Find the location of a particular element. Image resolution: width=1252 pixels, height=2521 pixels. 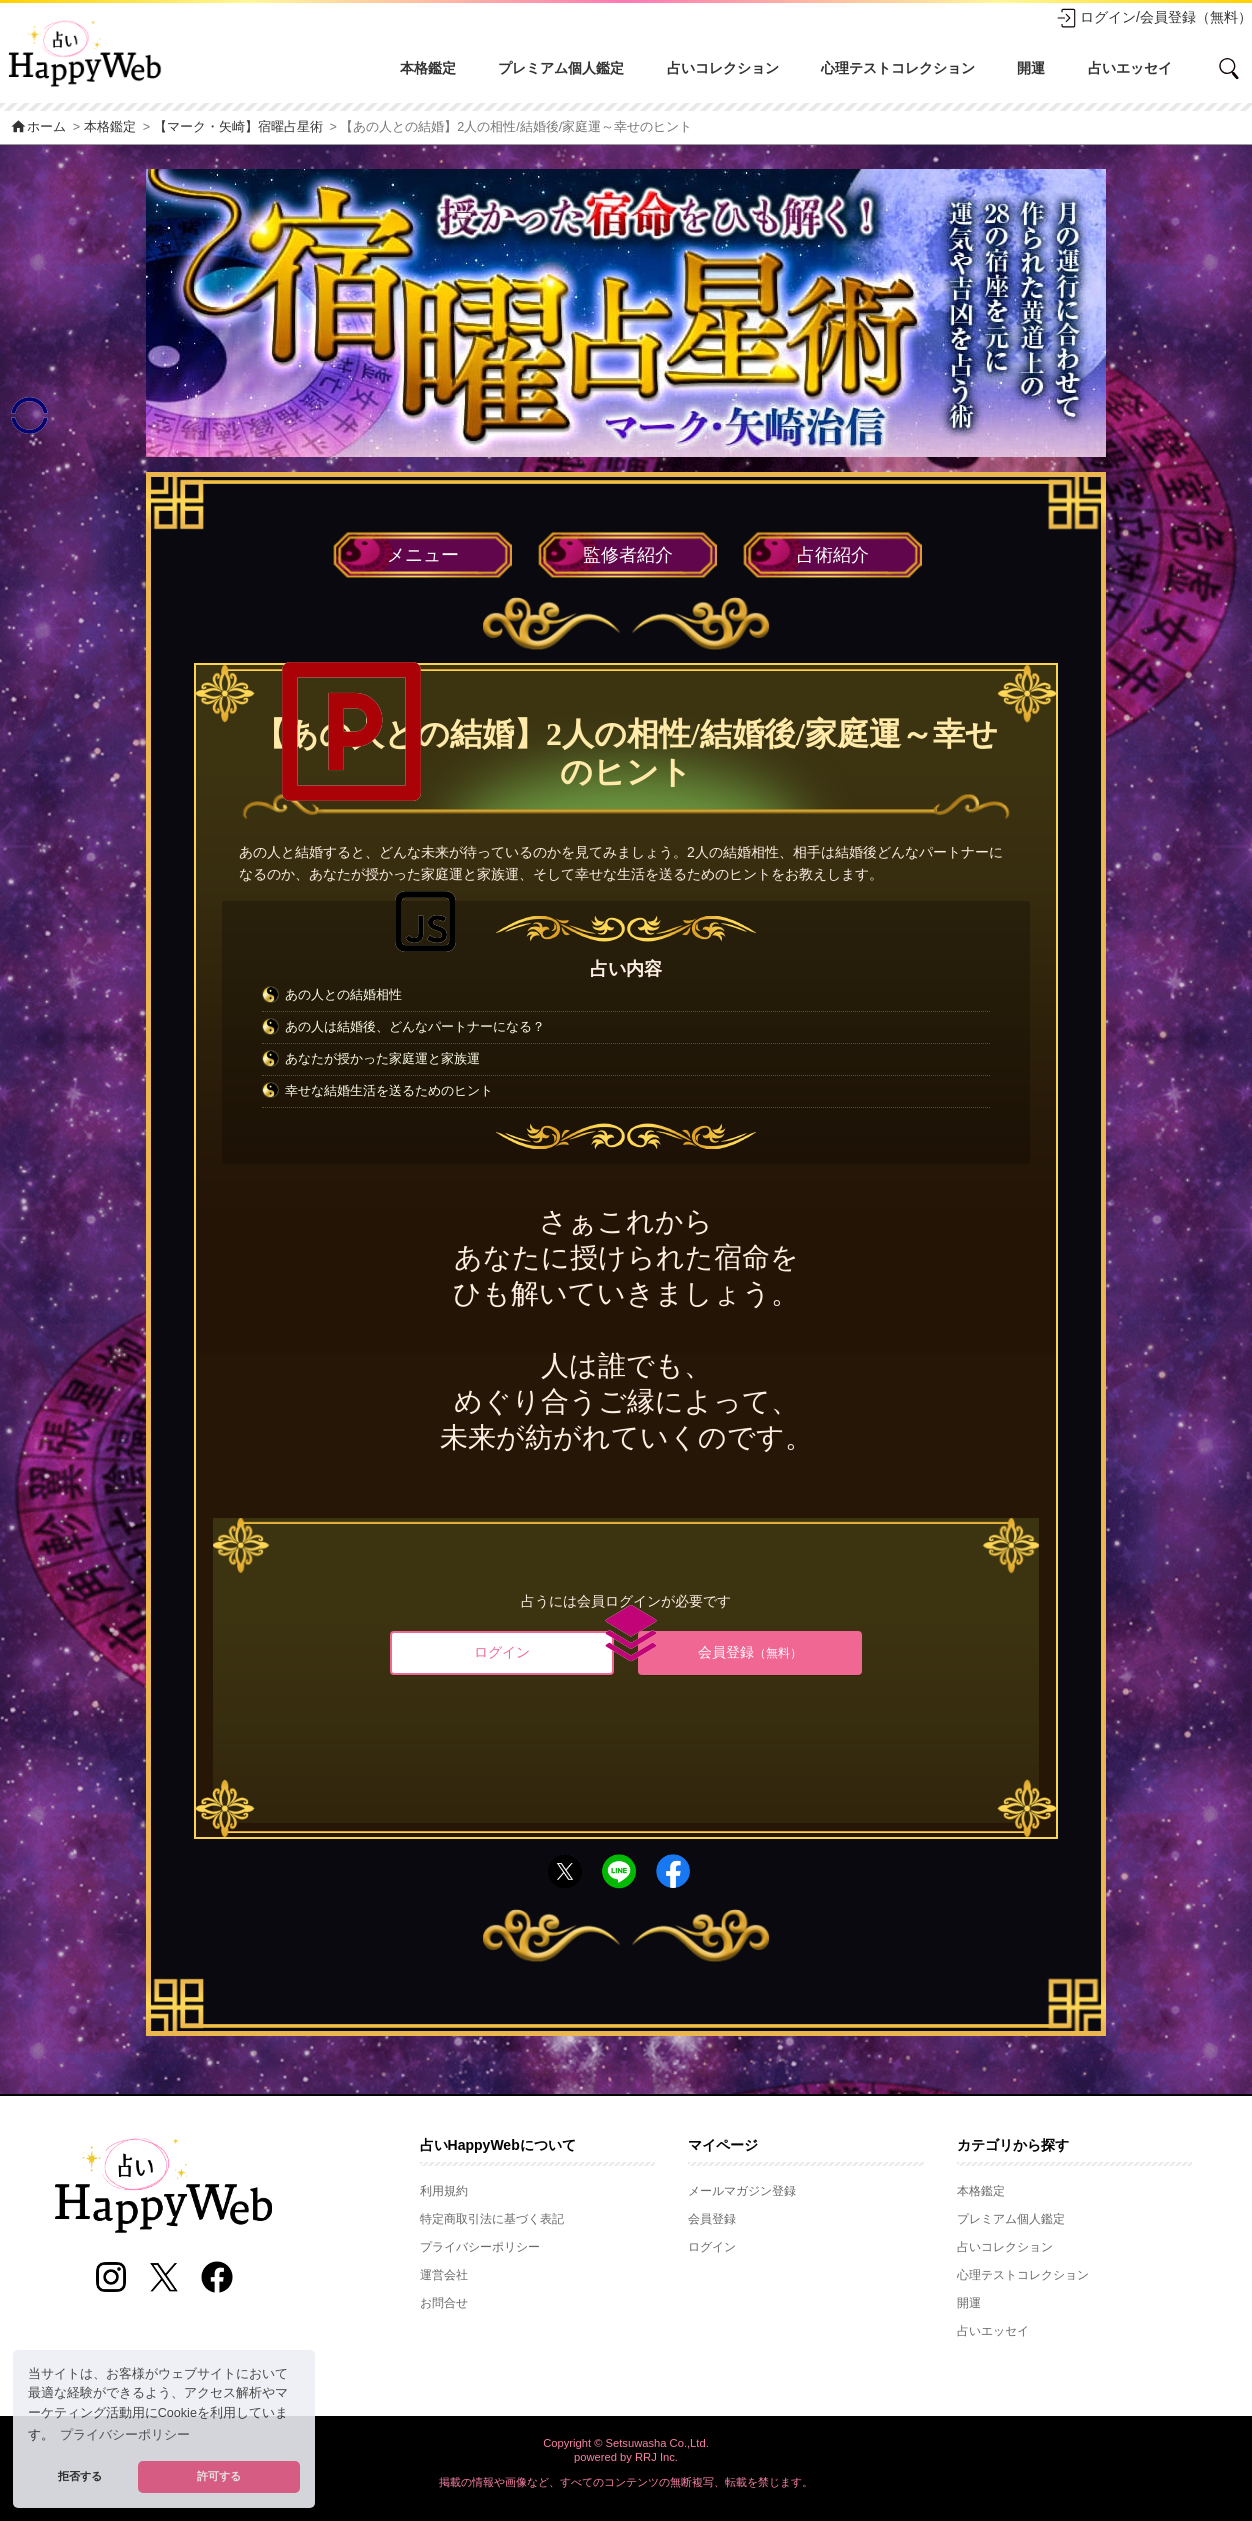

view stacked layers or content is located at coordinates (631, 1634).